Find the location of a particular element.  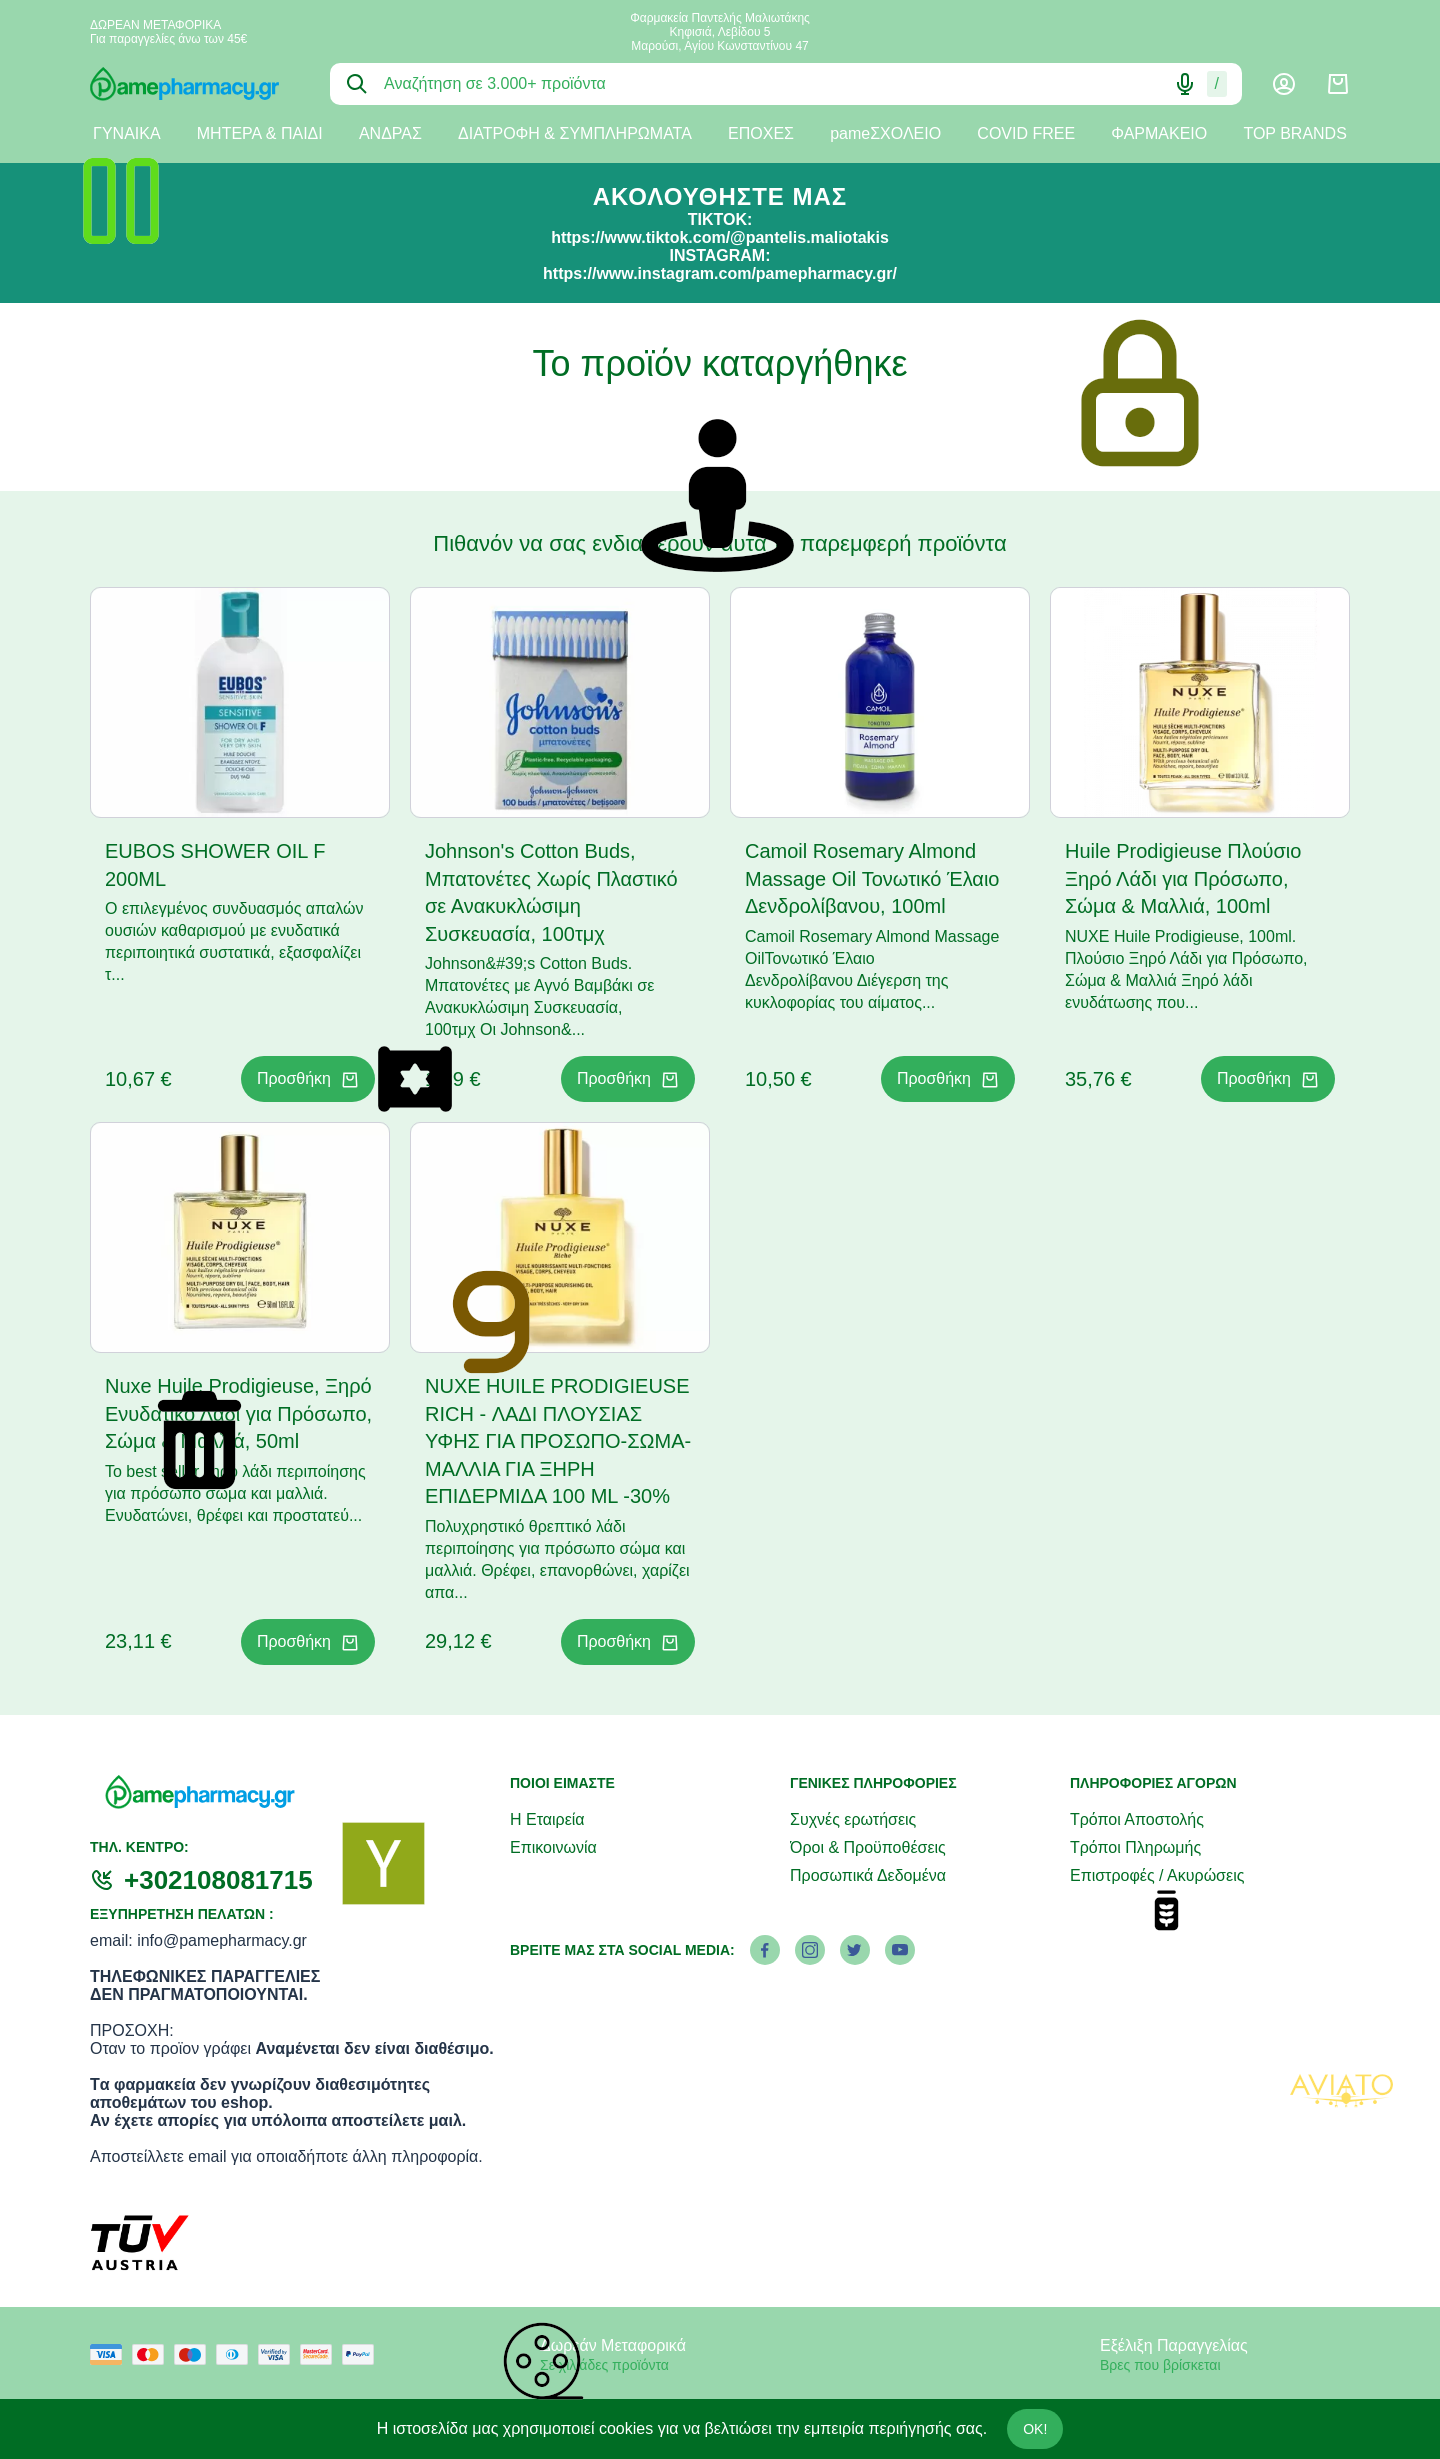

switch to column layout view is located at coordinates (121, 201).